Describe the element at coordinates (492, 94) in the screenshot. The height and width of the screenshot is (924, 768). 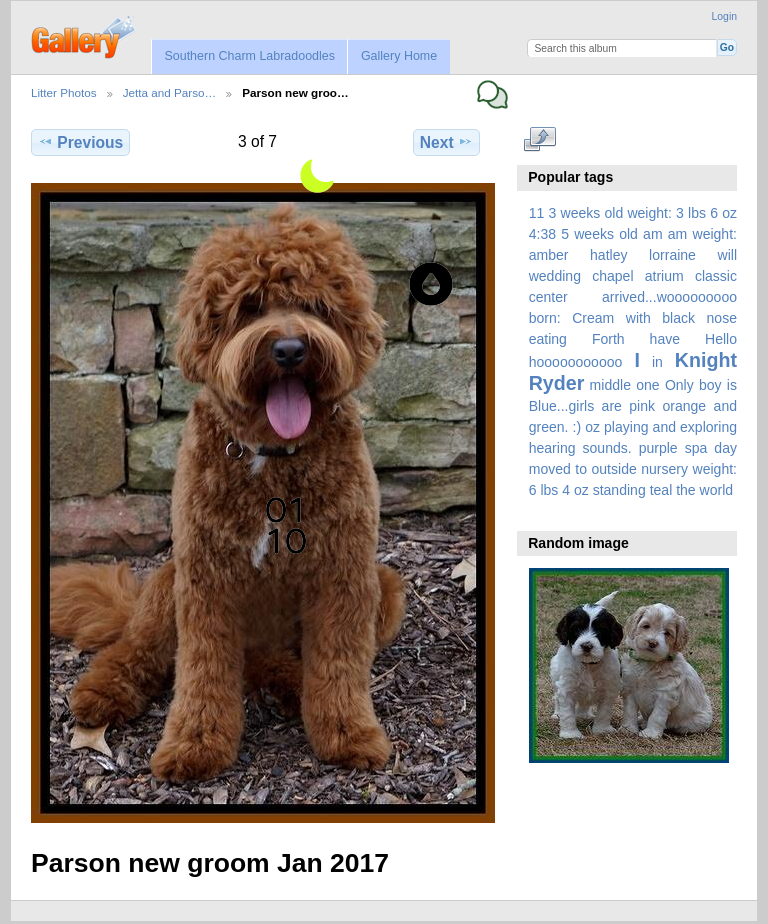
I see `open chat or messaging` at that location.